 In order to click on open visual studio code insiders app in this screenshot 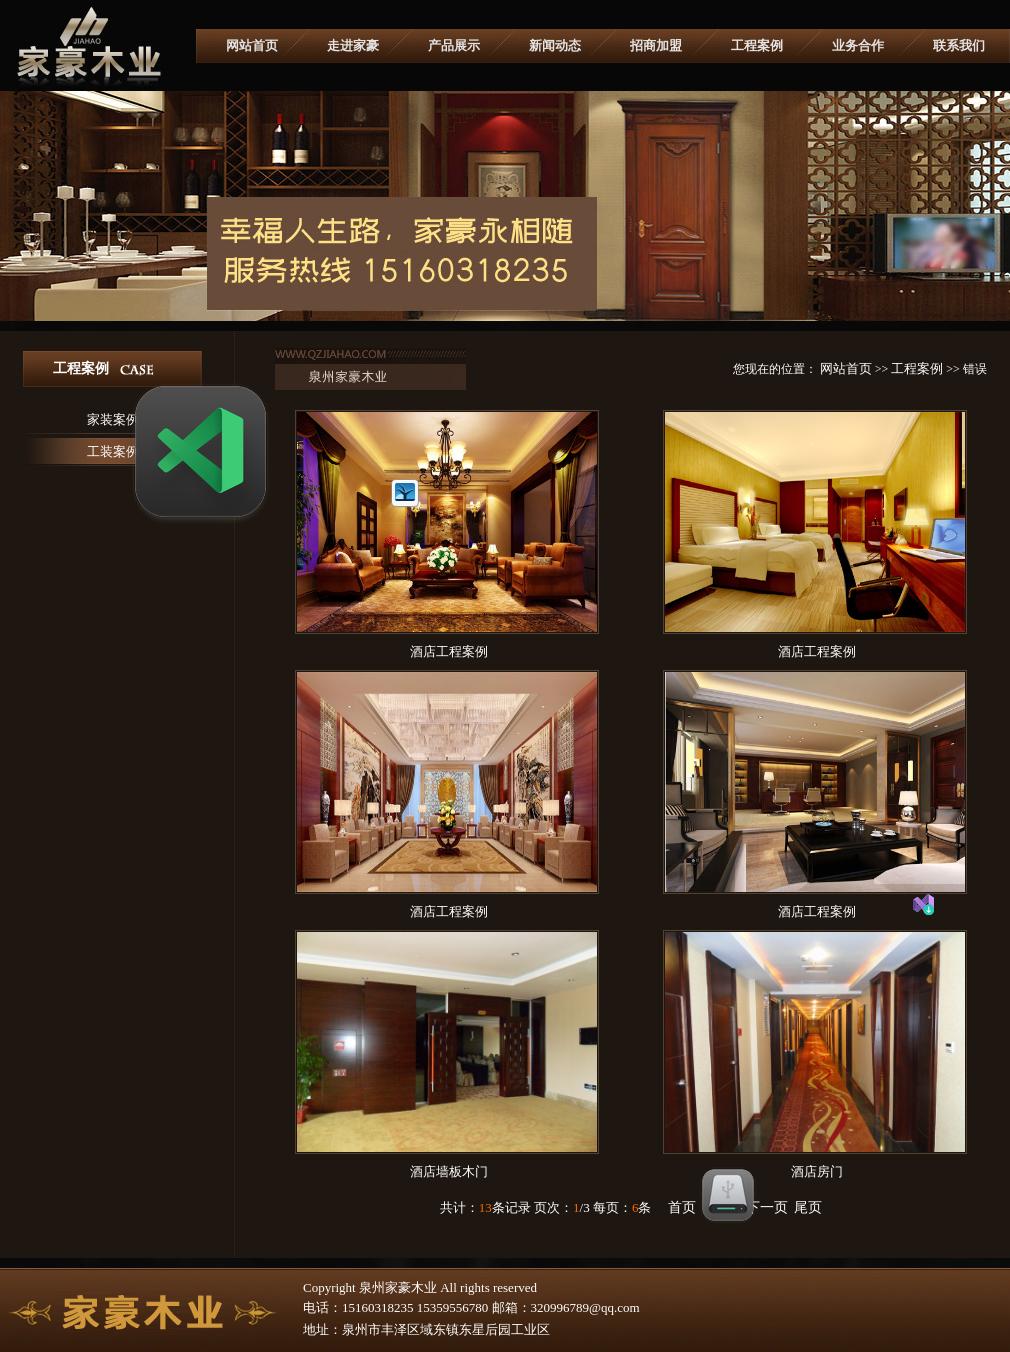, I will do `click(200, 451)`.